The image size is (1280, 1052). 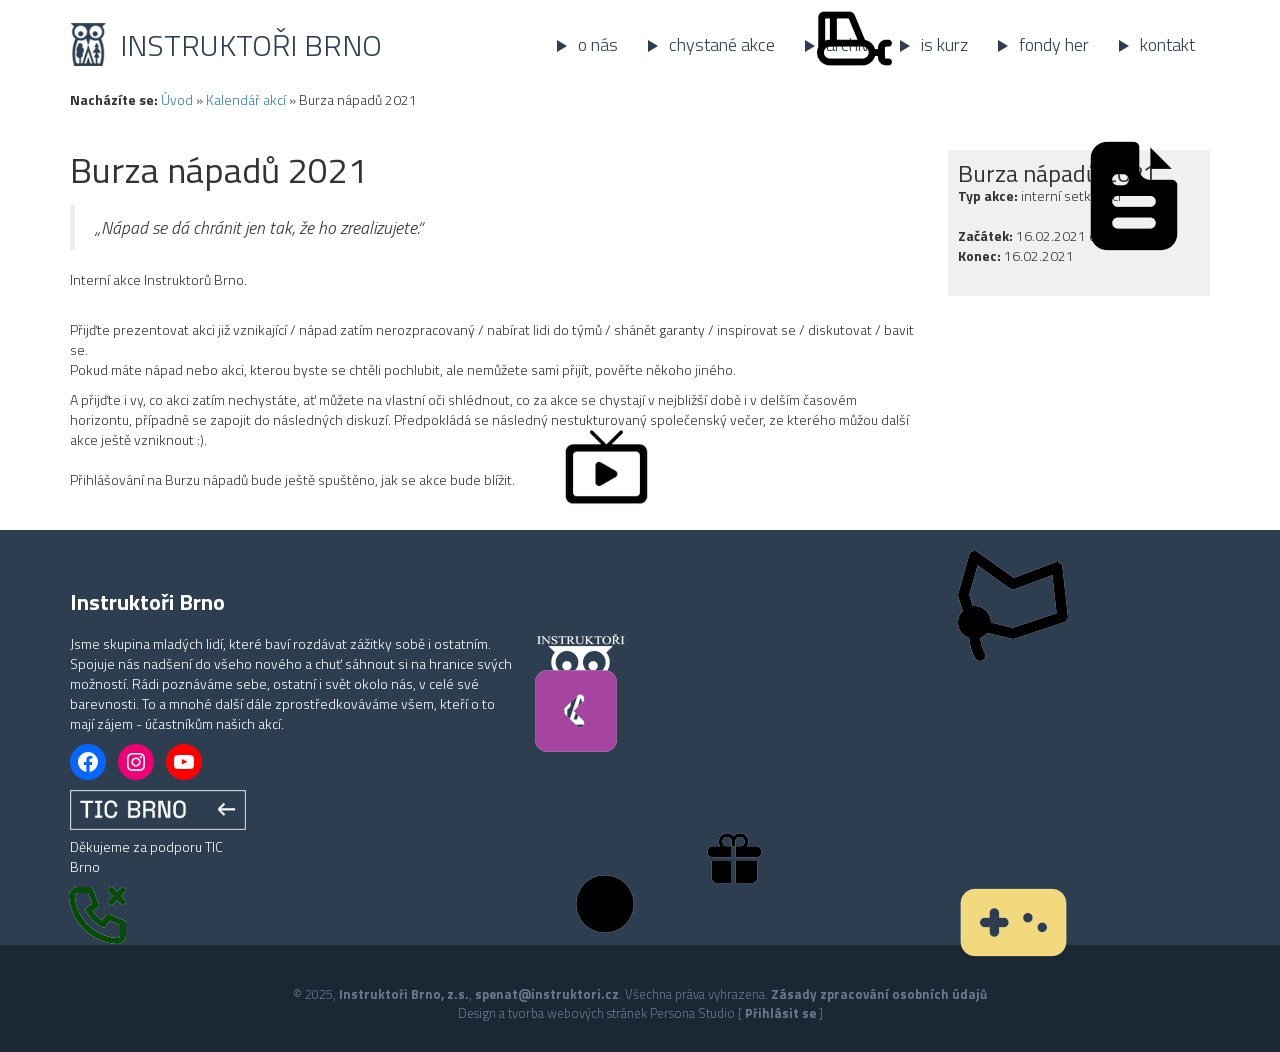 What do you see at coordinates (1013, 922) in the screenshot?
I see `access gaming features or settings` at bounding box center [1013, 922].